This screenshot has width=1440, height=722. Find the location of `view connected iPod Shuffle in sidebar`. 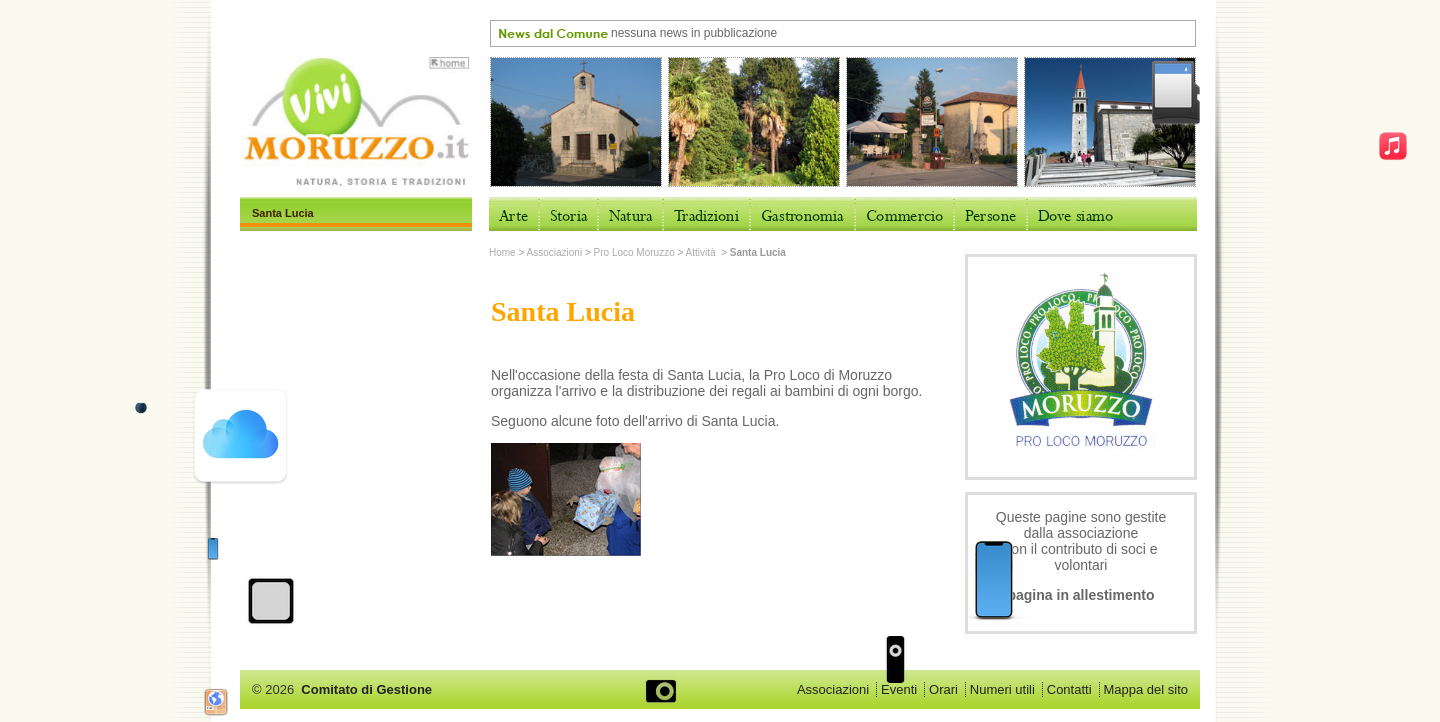

view connected iPod Shuffle in sidebar is located at coordinates (895, 659).